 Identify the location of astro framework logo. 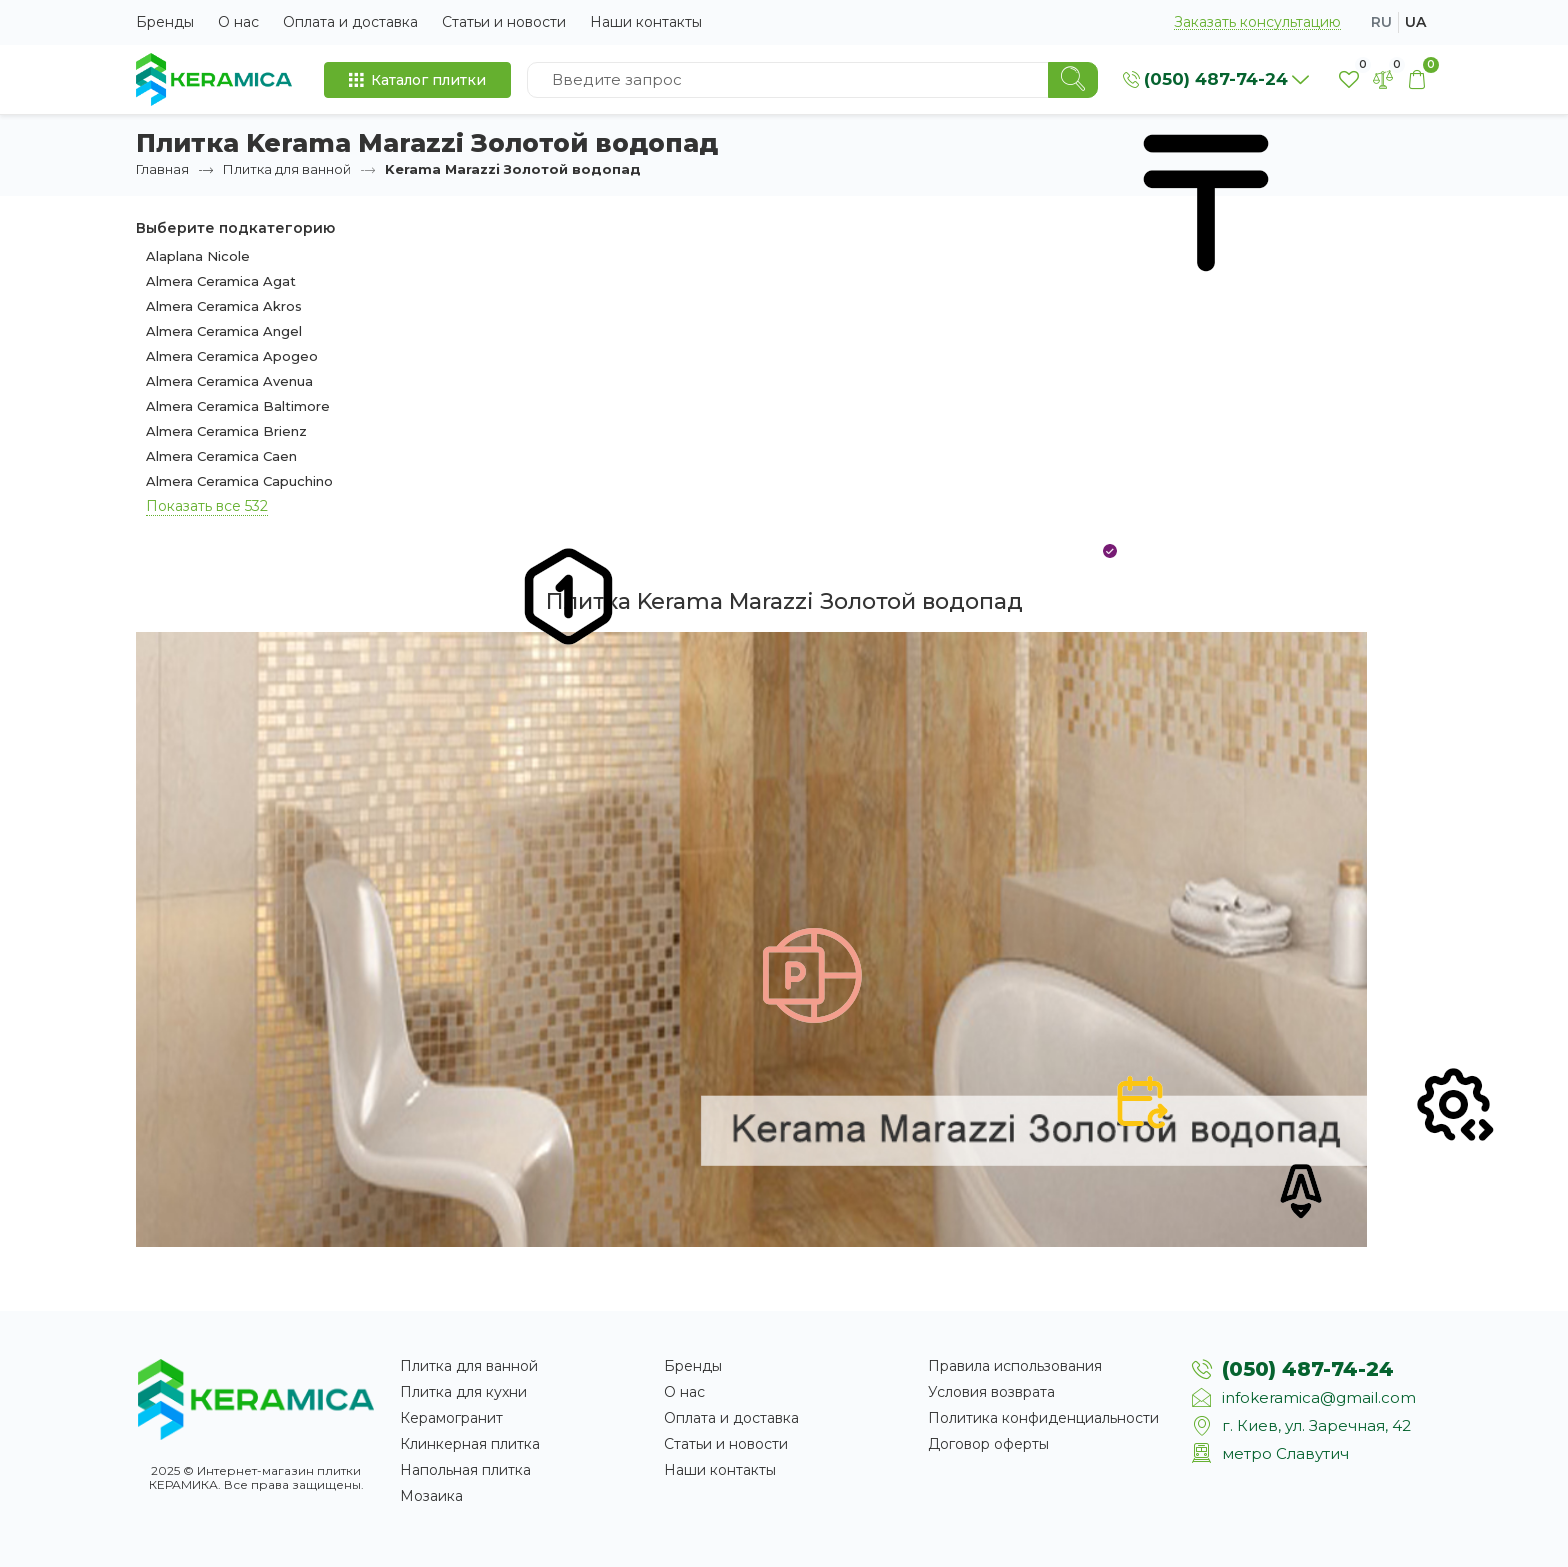
(1301, 1190).